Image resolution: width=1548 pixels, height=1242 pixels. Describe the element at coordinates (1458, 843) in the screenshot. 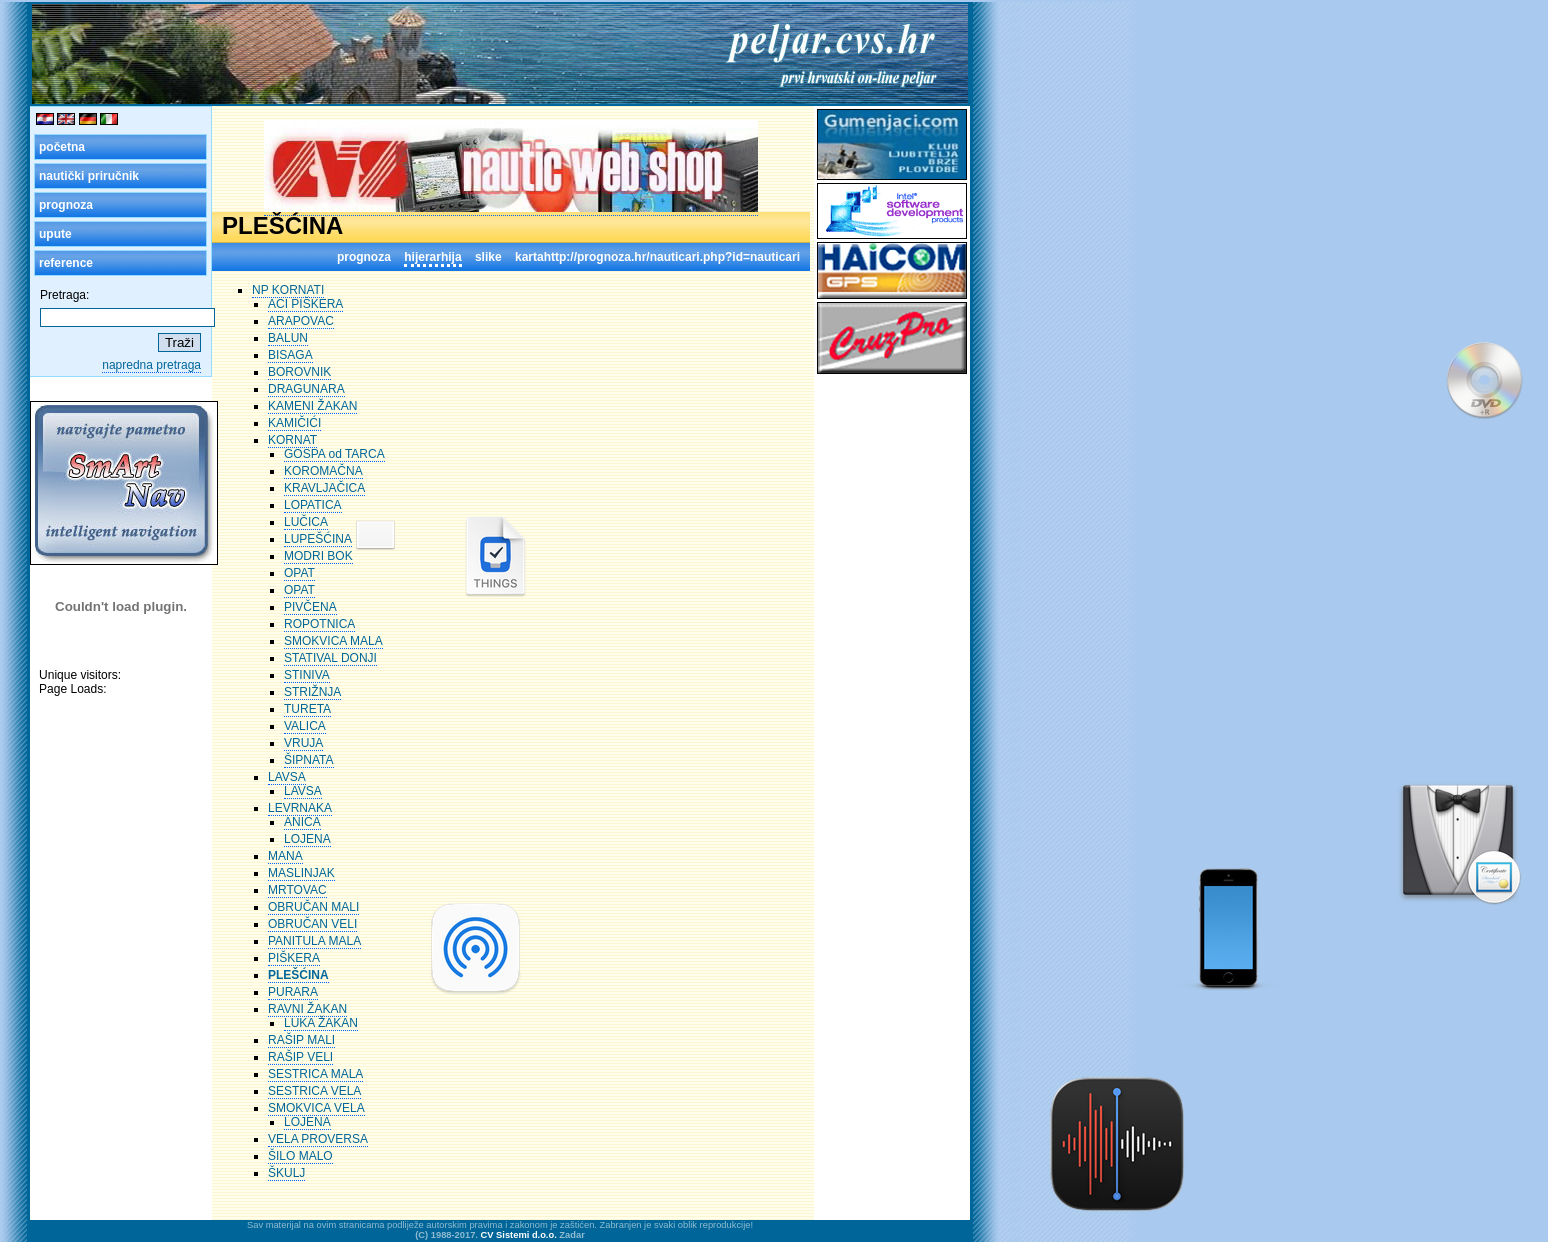

I see `manage digital certificates and security credentials` at that location.